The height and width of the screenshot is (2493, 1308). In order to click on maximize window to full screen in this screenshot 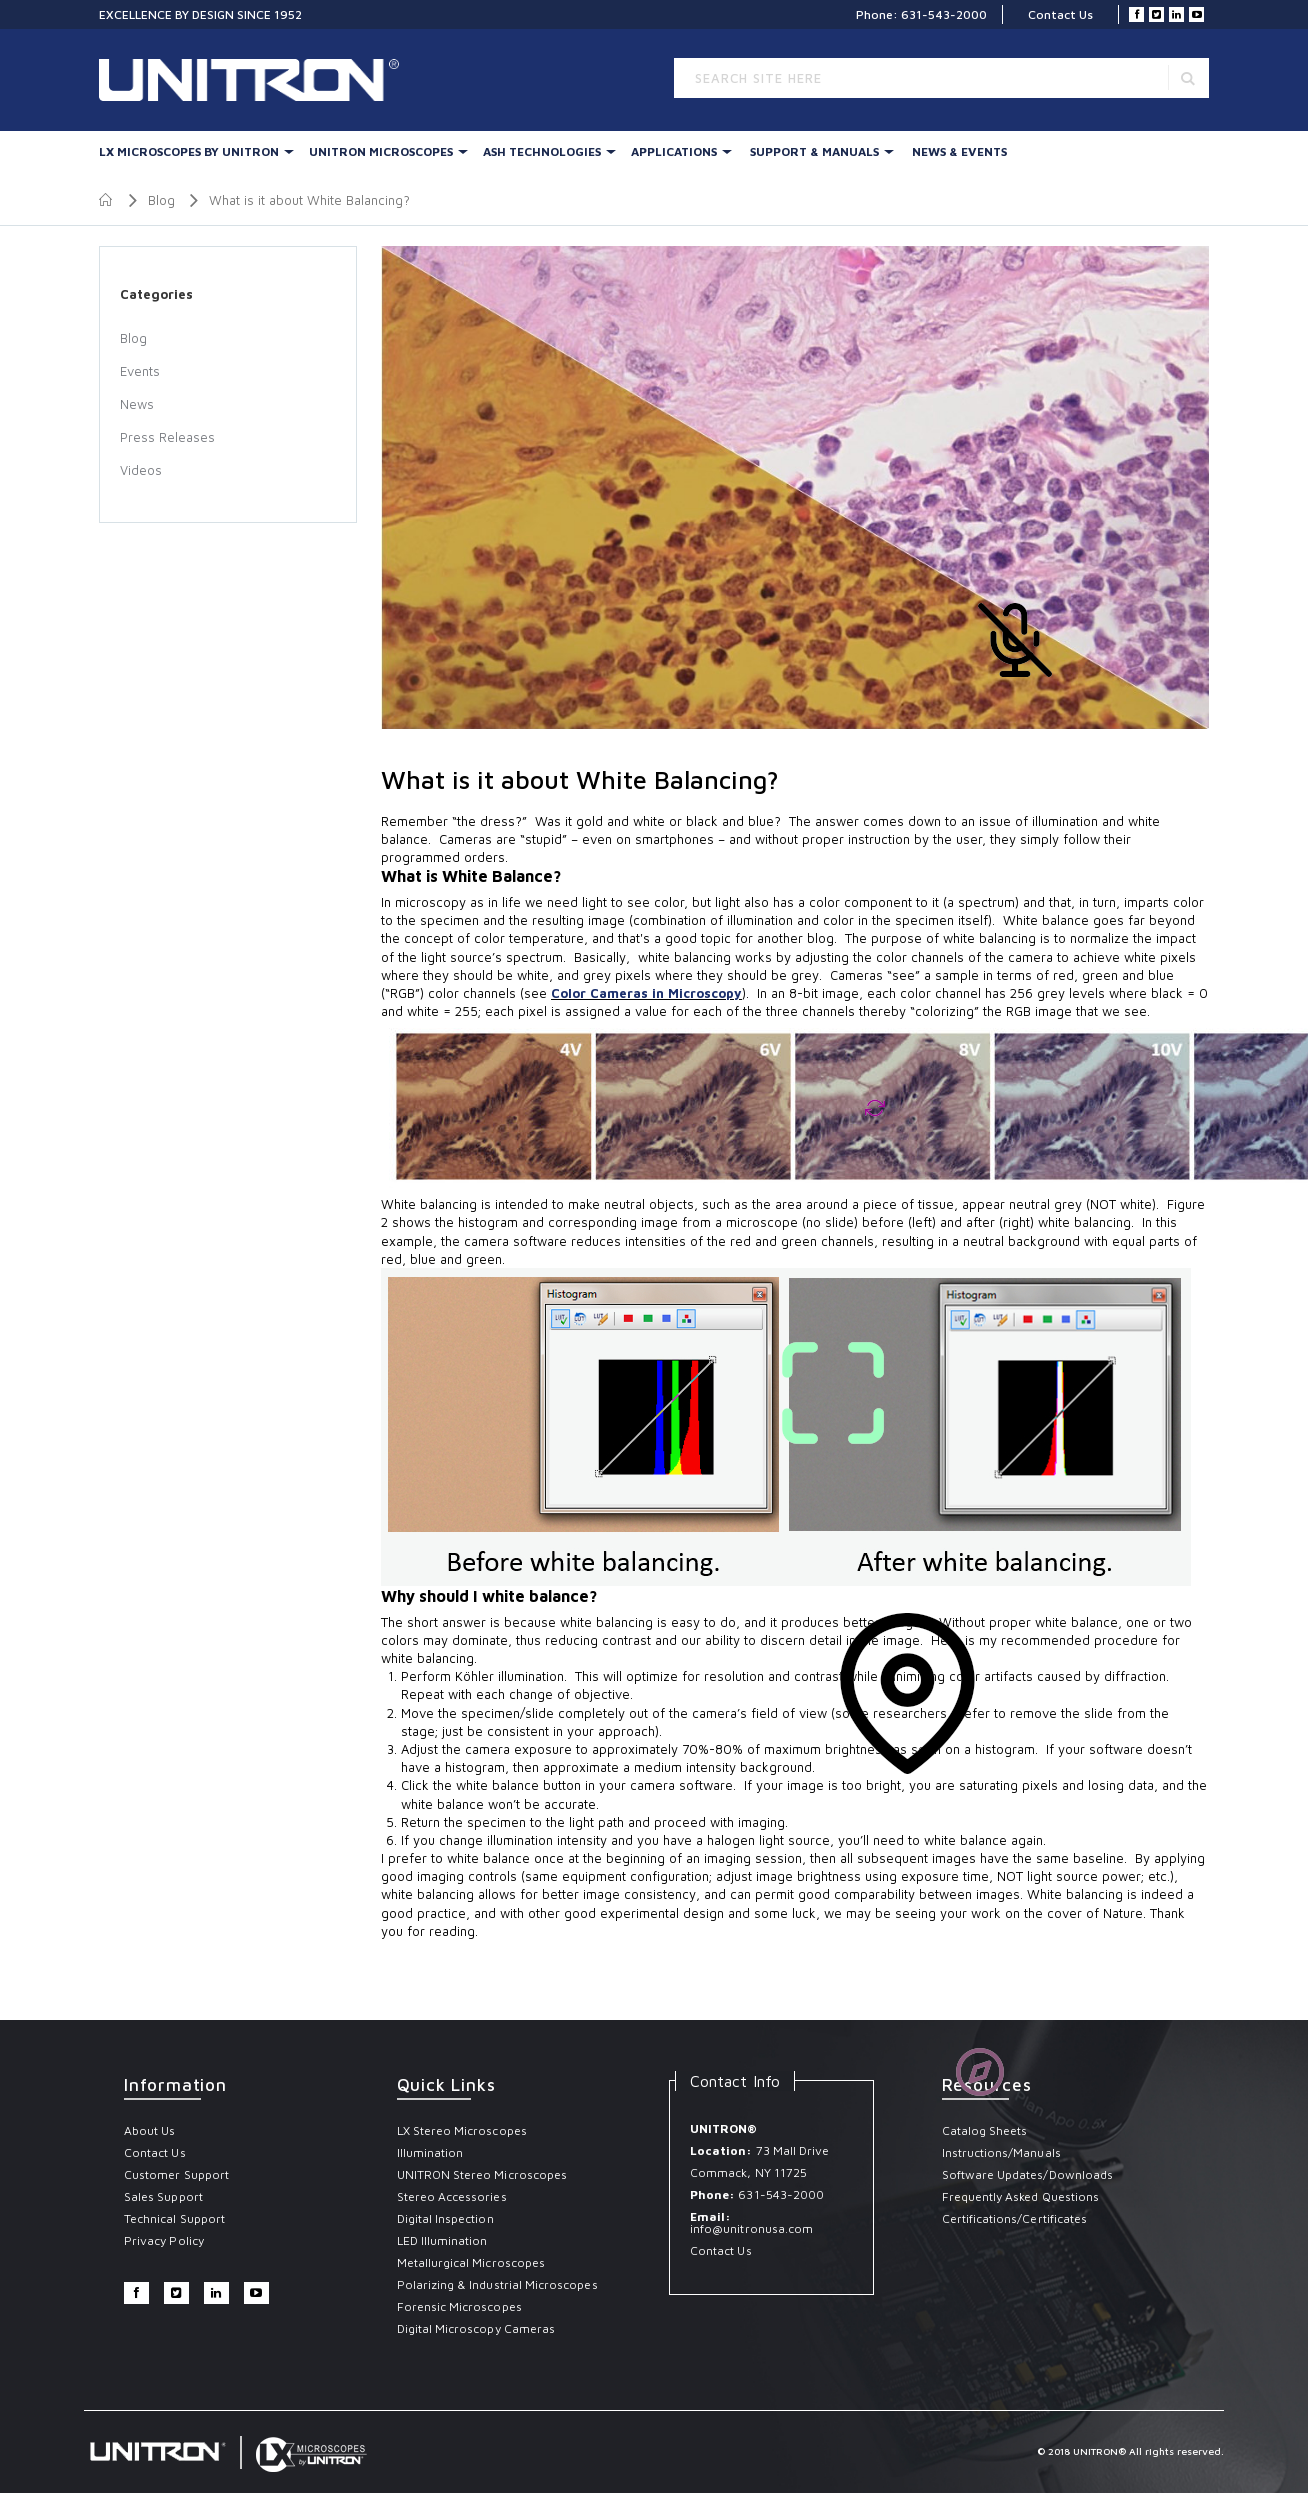, I will do `click(833, 1393)`.